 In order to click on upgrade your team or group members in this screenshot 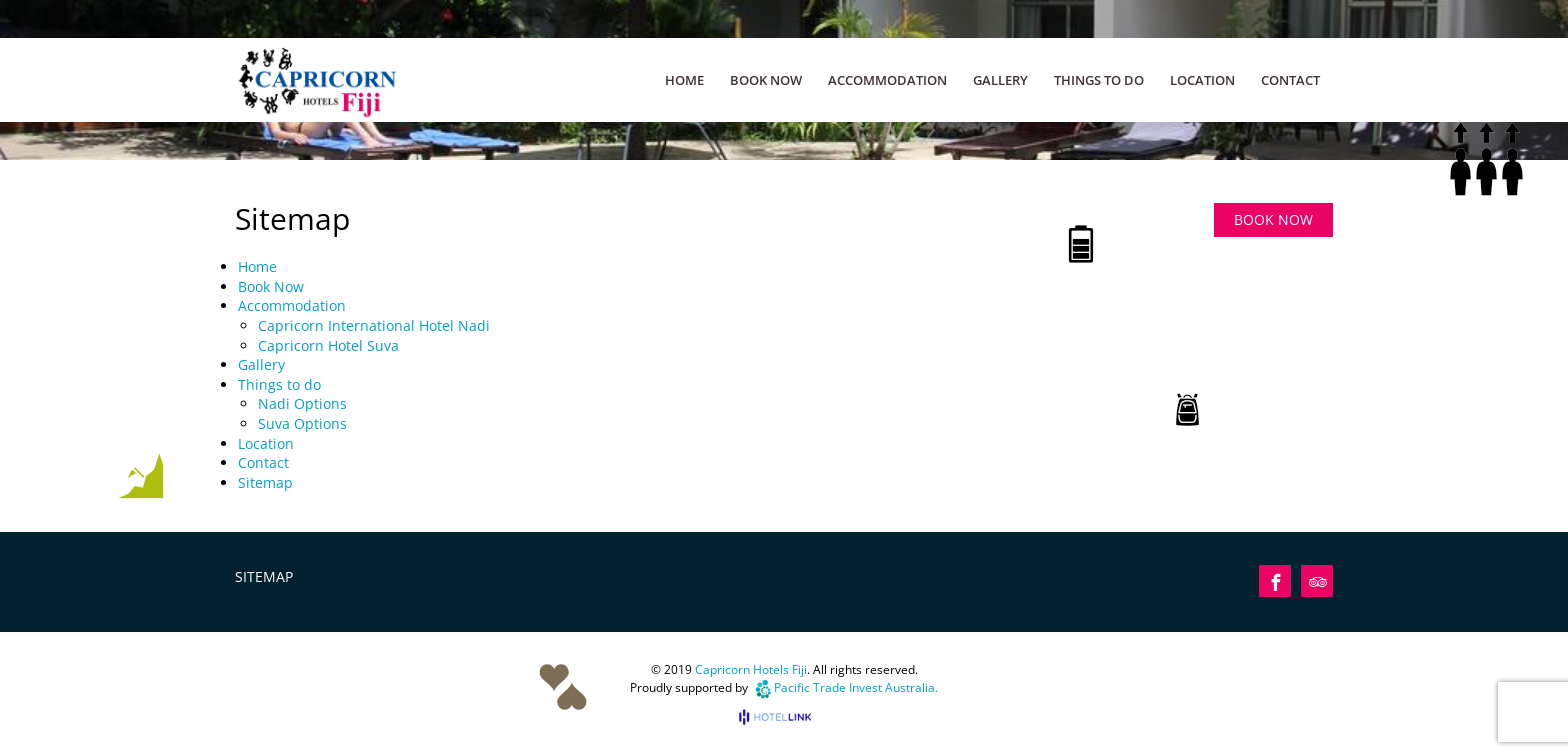, I will do `click(1486, 158)`.